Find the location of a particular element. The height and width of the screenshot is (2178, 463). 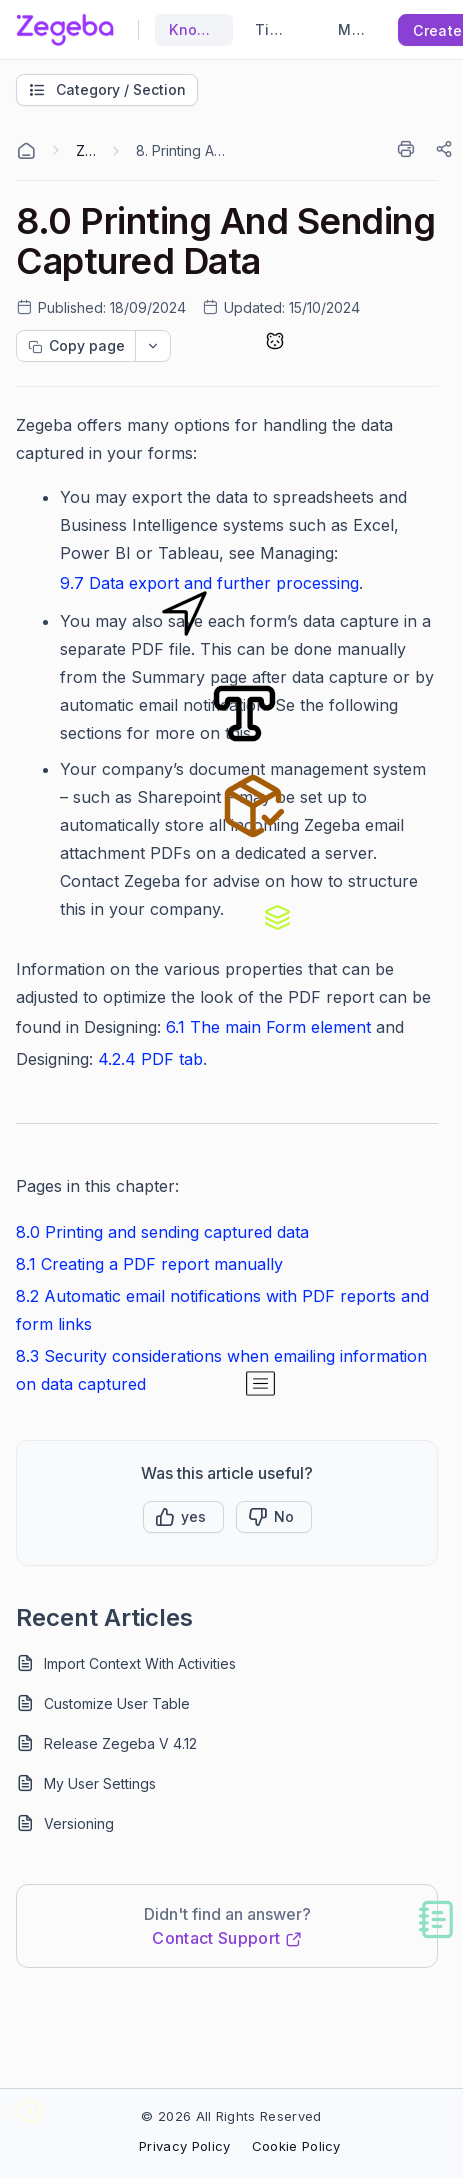

access panda or animal-themed content is located at coordinates (275, 341).